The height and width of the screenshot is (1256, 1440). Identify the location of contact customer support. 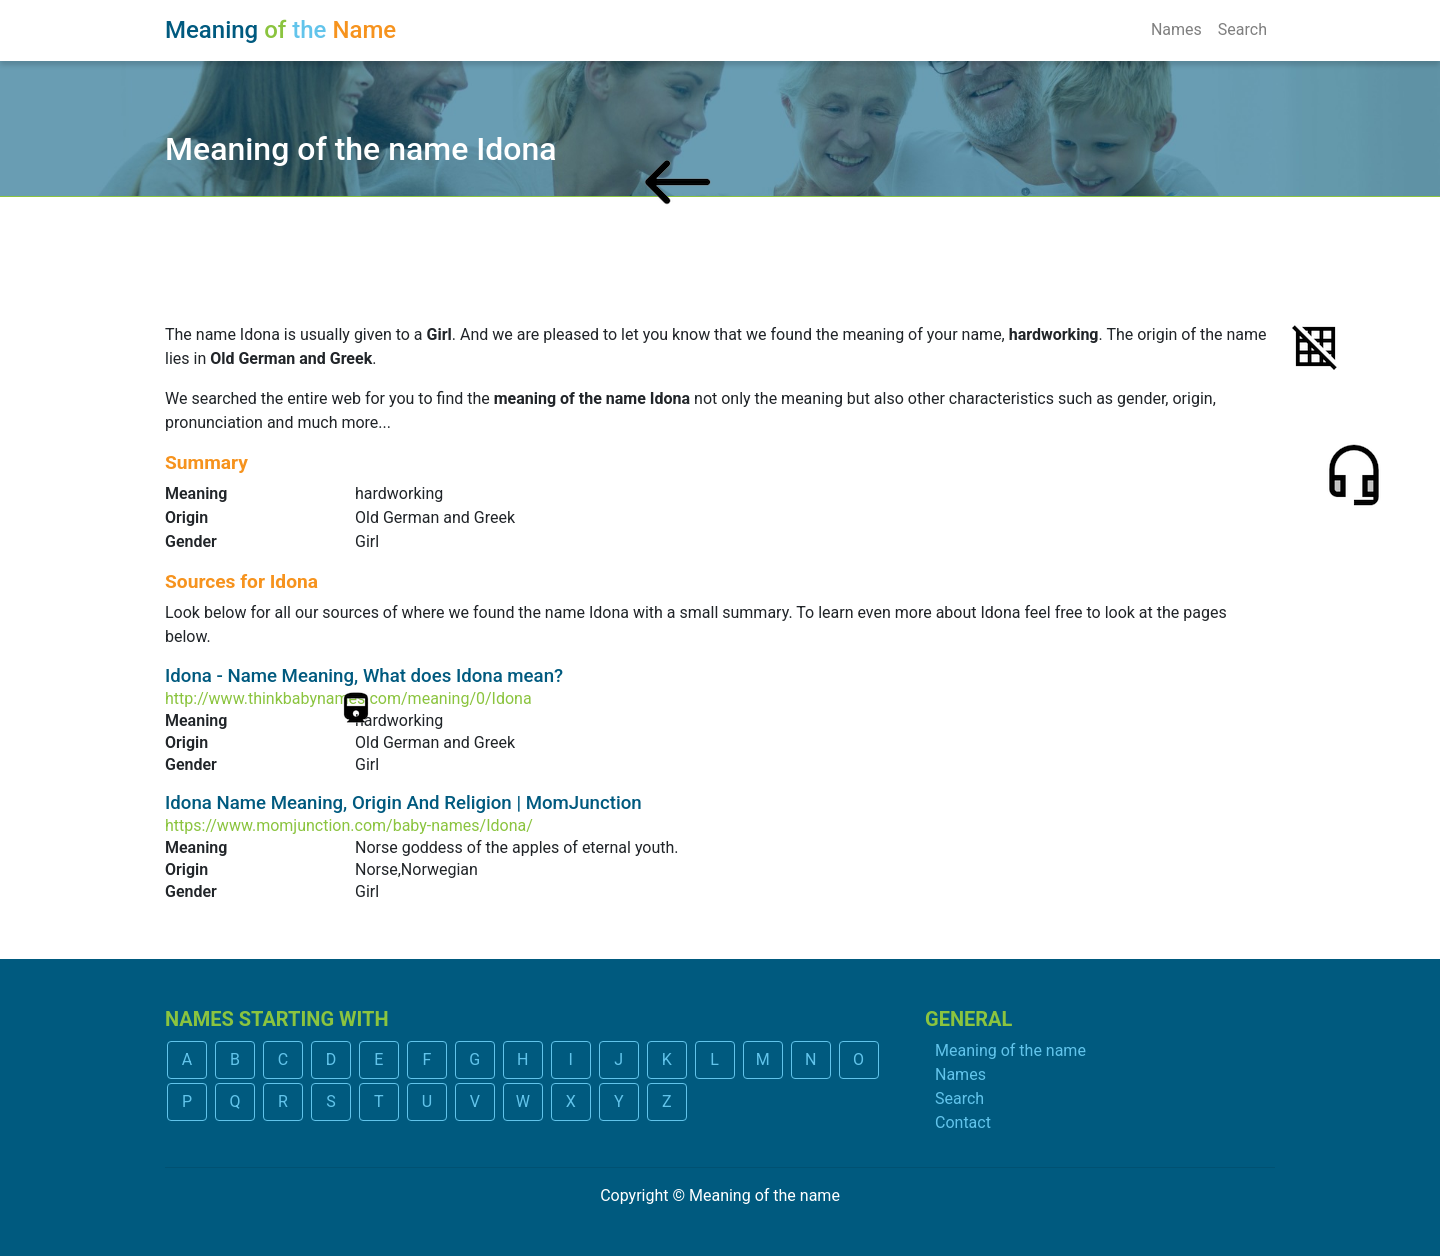
(1354, 475).